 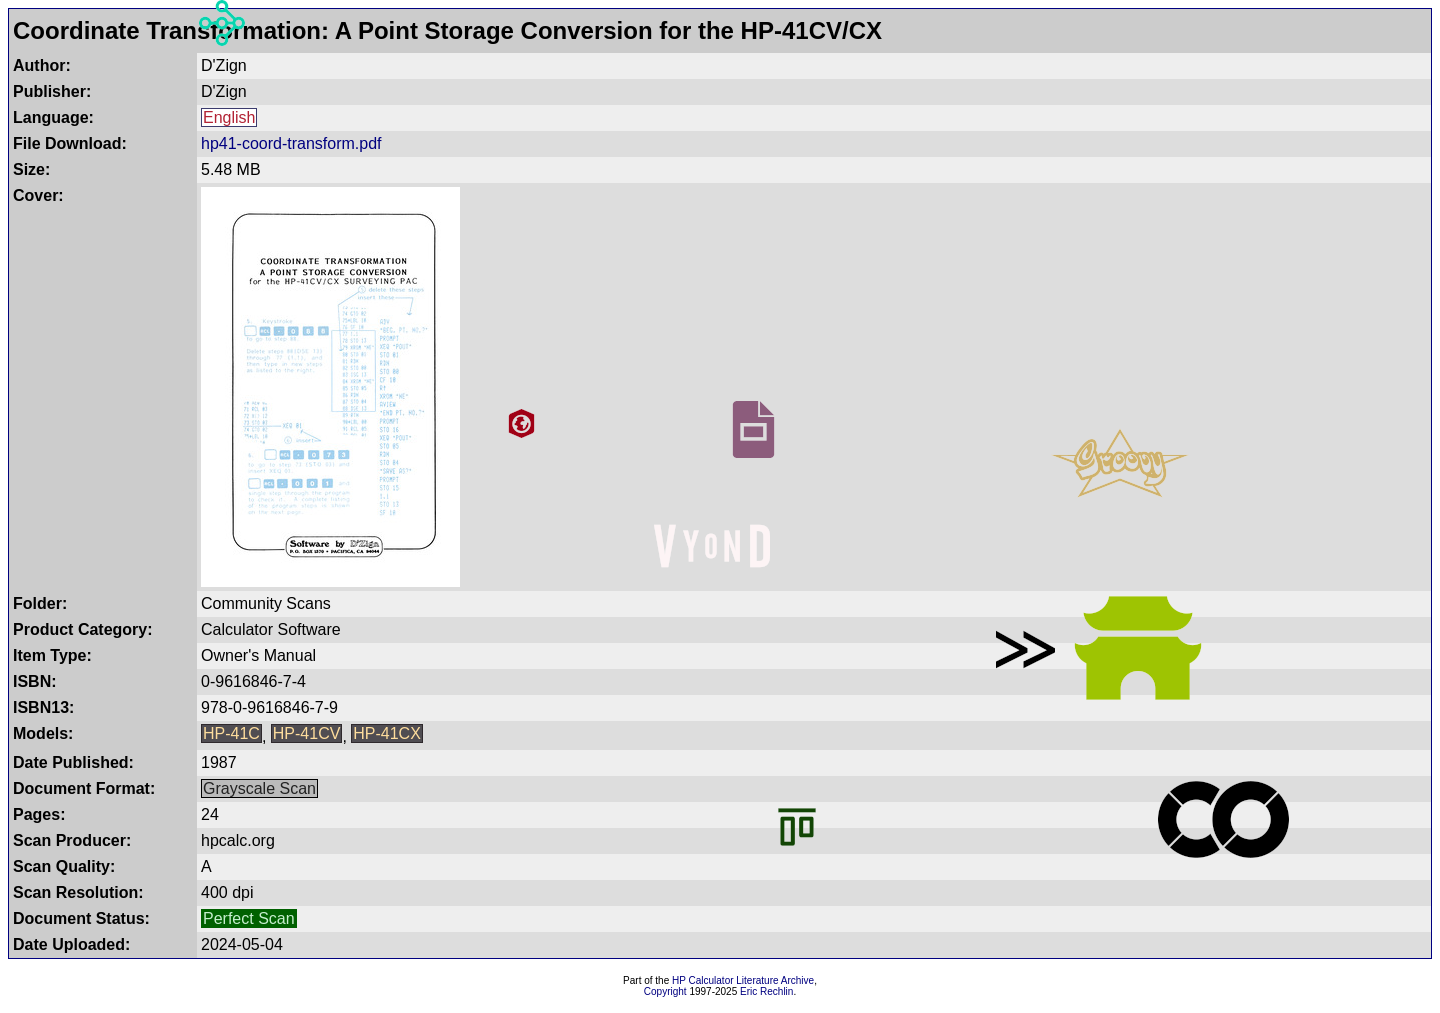 I want to click on ray distributed computing framework logo, so click(x=222, y=23).